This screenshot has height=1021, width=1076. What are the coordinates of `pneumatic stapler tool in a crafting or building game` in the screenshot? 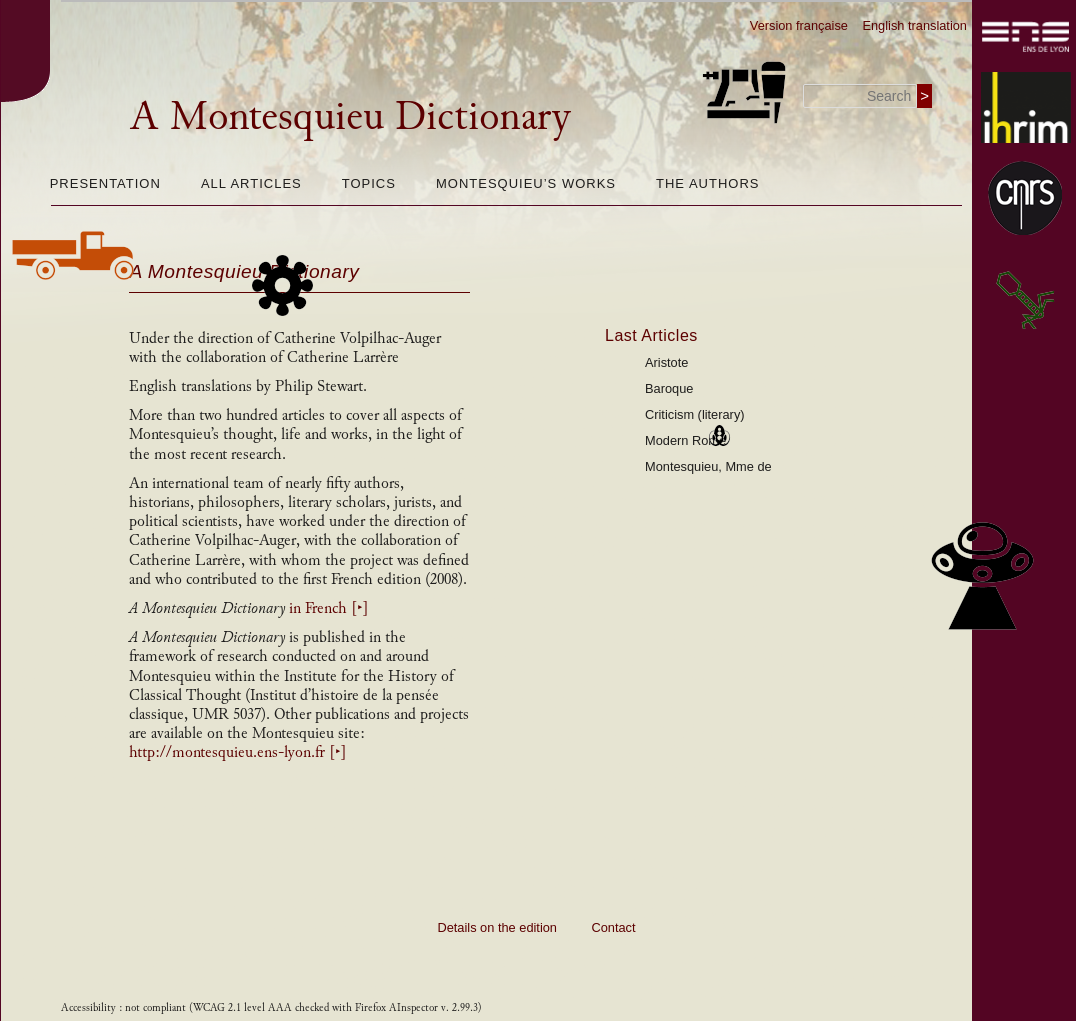 It's located at (744, 92).